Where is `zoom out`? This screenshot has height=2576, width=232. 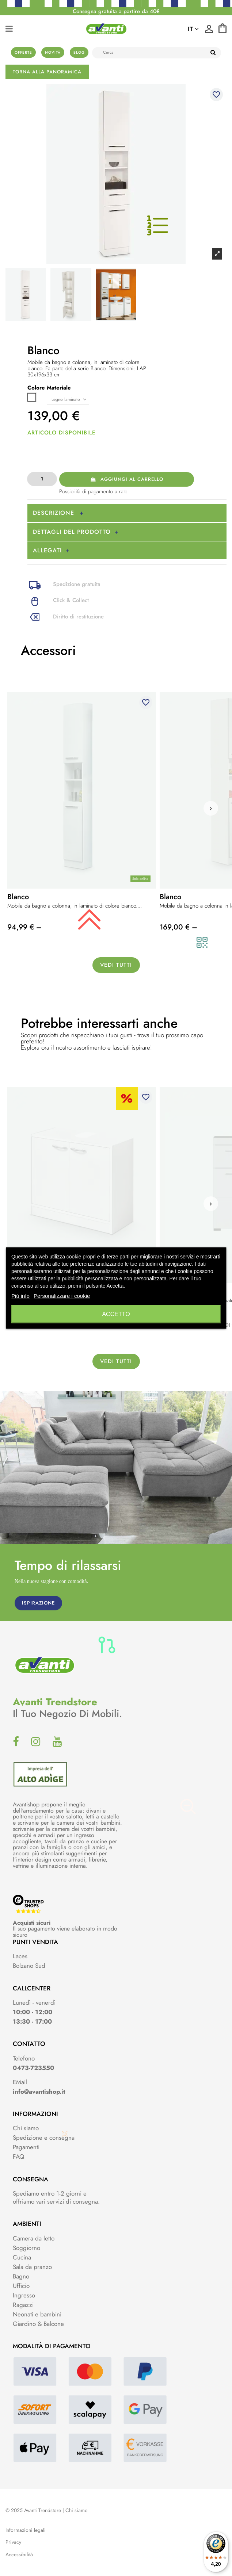 zoom out is located at coordinates (188, 1806).